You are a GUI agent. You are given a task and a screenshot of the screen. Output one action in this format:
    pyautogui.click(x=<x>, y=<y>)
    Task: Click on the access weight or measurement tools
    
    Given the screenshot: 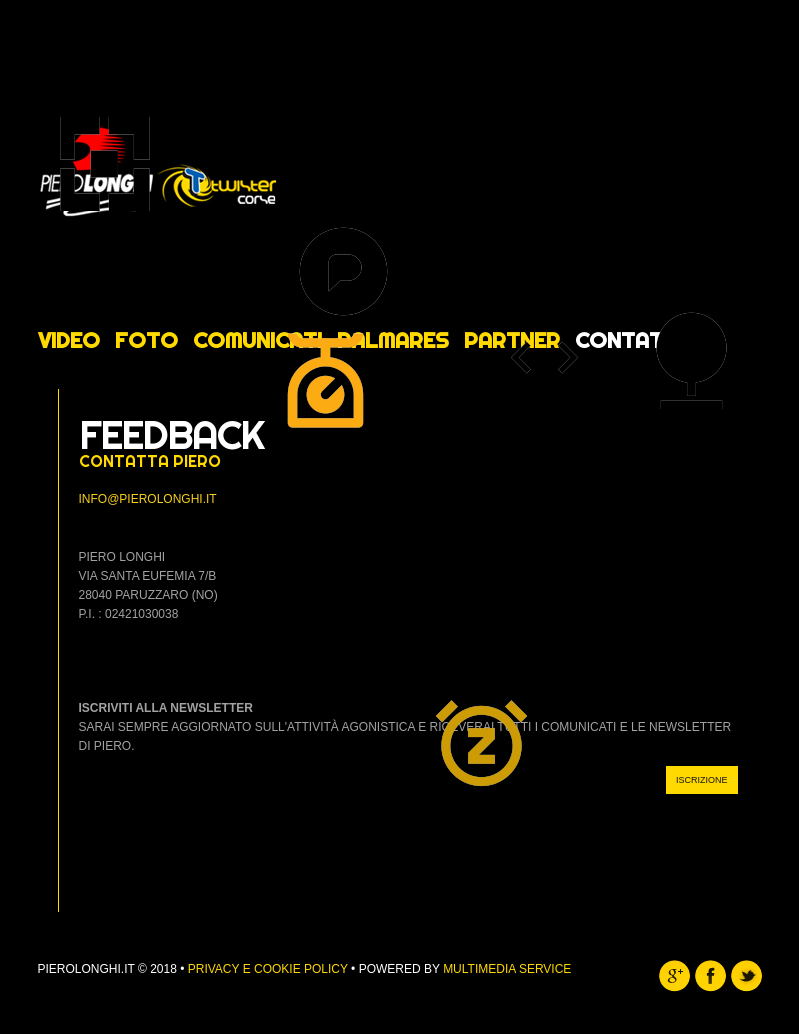 What is the action you would take?
    pyautogui.click(x=325, y=380)
    